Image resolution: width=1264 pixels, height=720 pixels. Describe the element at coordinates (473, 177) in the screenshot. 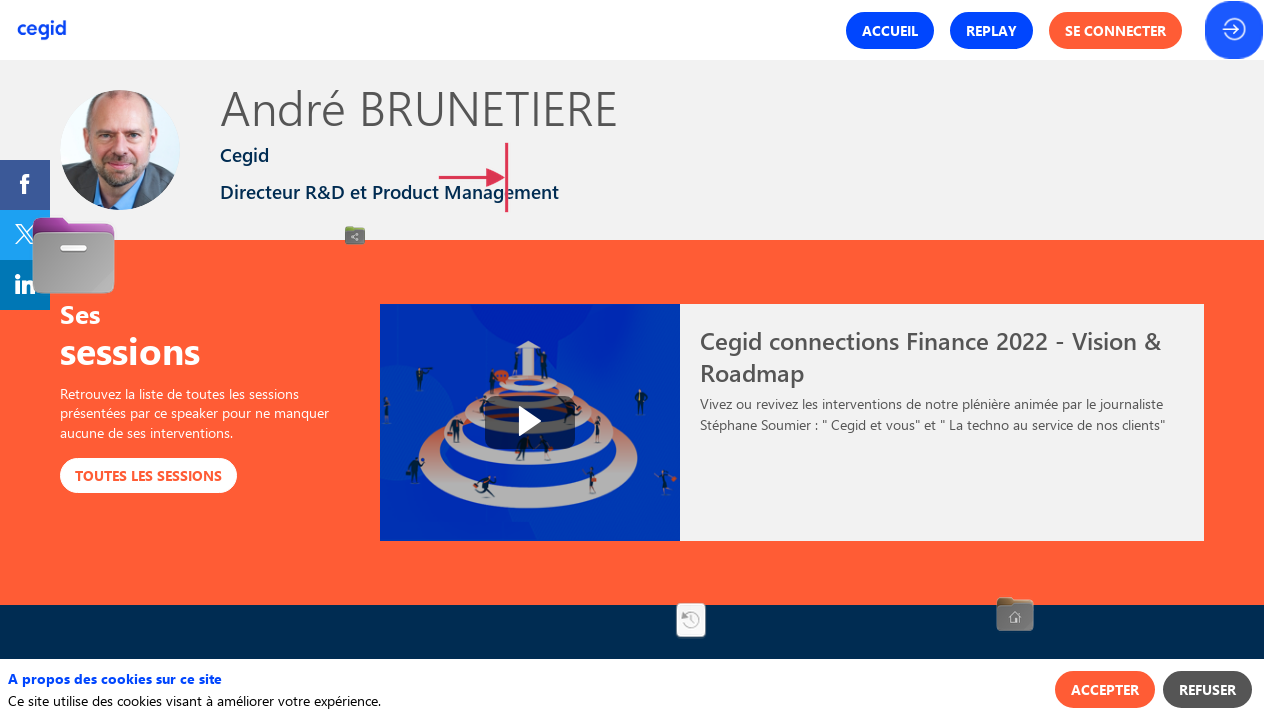

I see `go to the last item or page` at that location.